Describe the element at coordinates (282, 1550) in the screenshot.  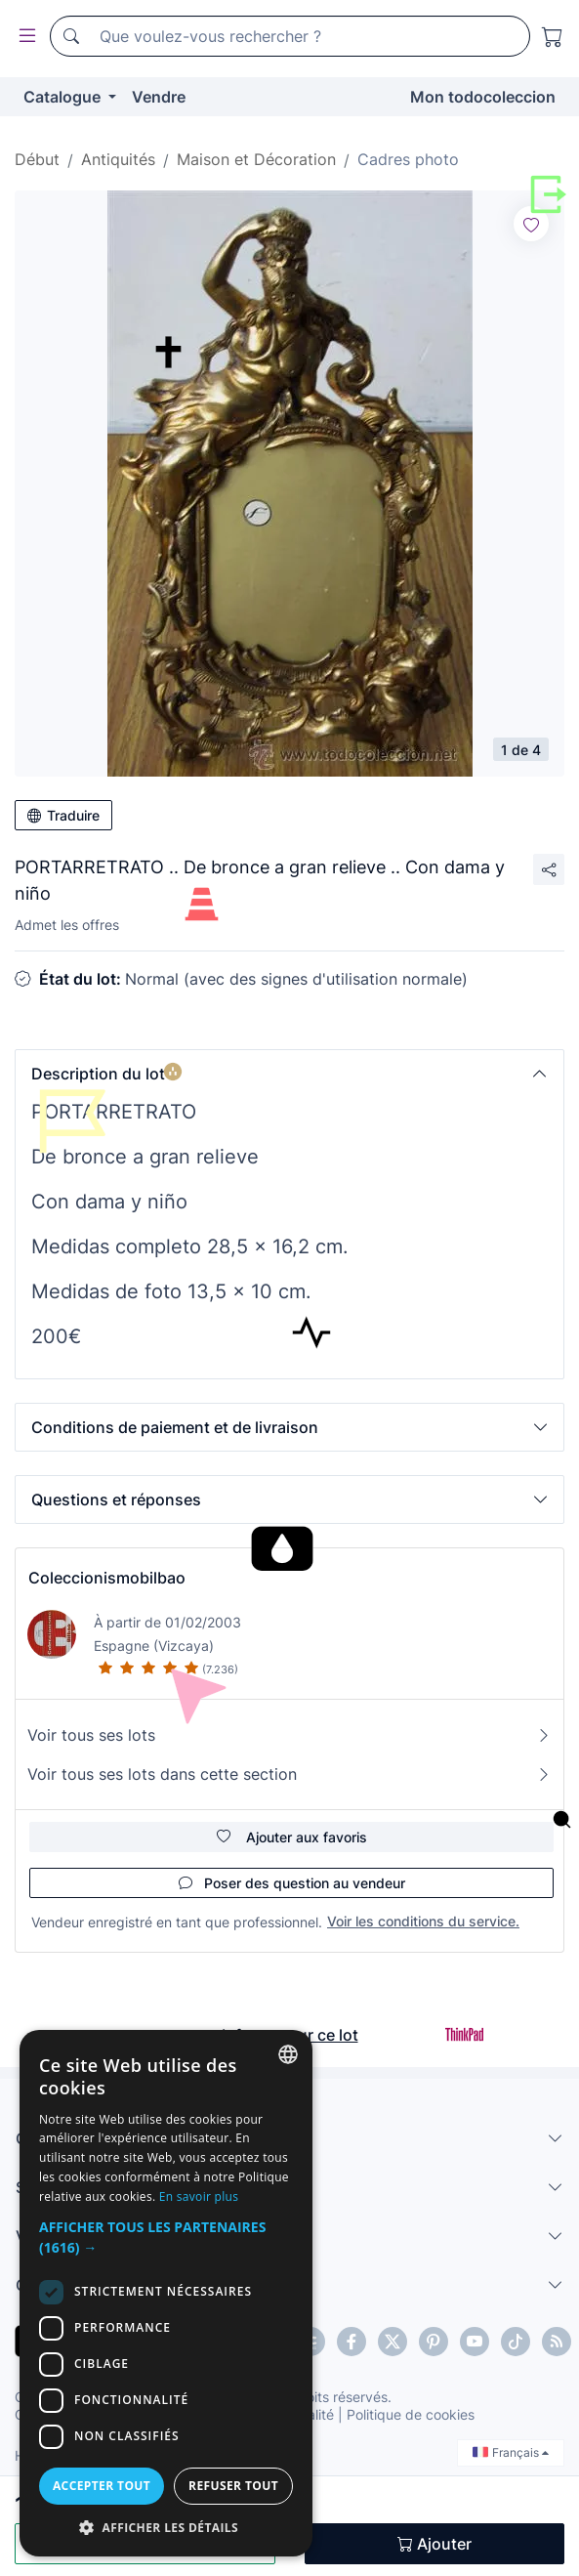
I see `lumon industries logo from the TV series severance` at that location.